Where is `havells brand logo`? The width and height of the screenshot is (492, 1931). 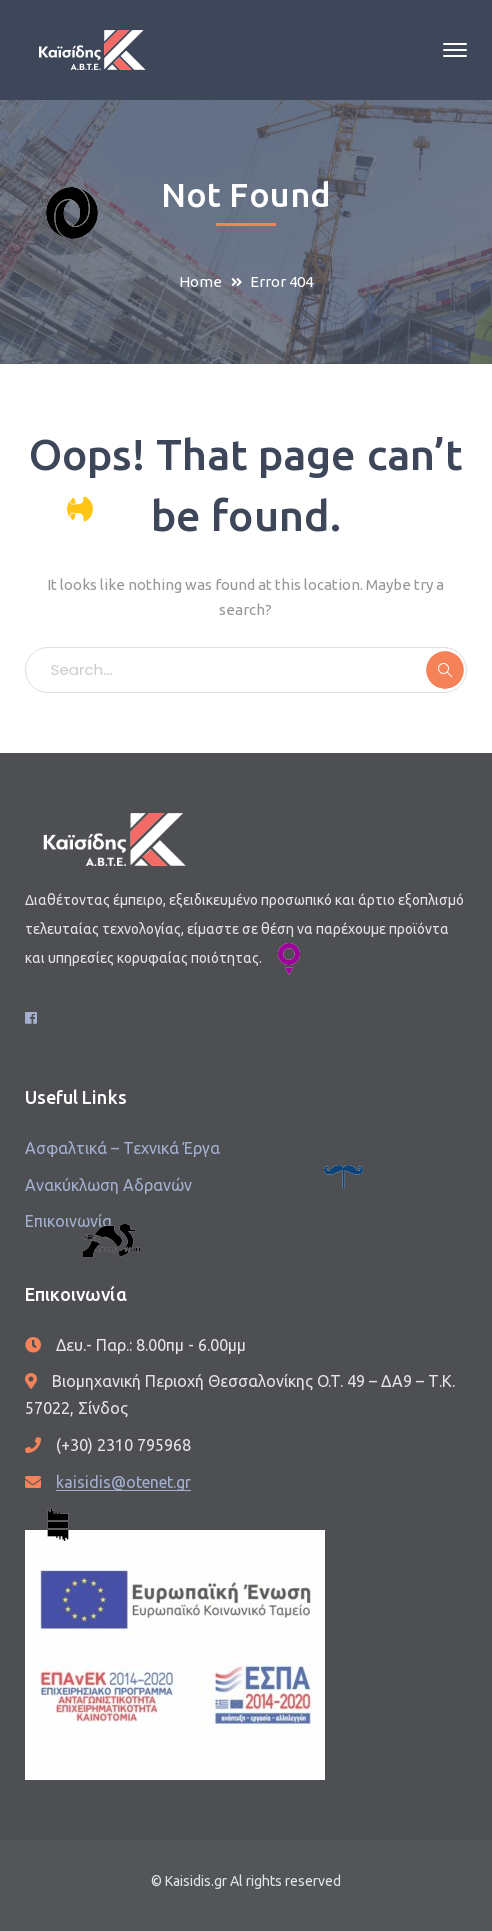 havells brand logo is located at coordinates (80, 509).